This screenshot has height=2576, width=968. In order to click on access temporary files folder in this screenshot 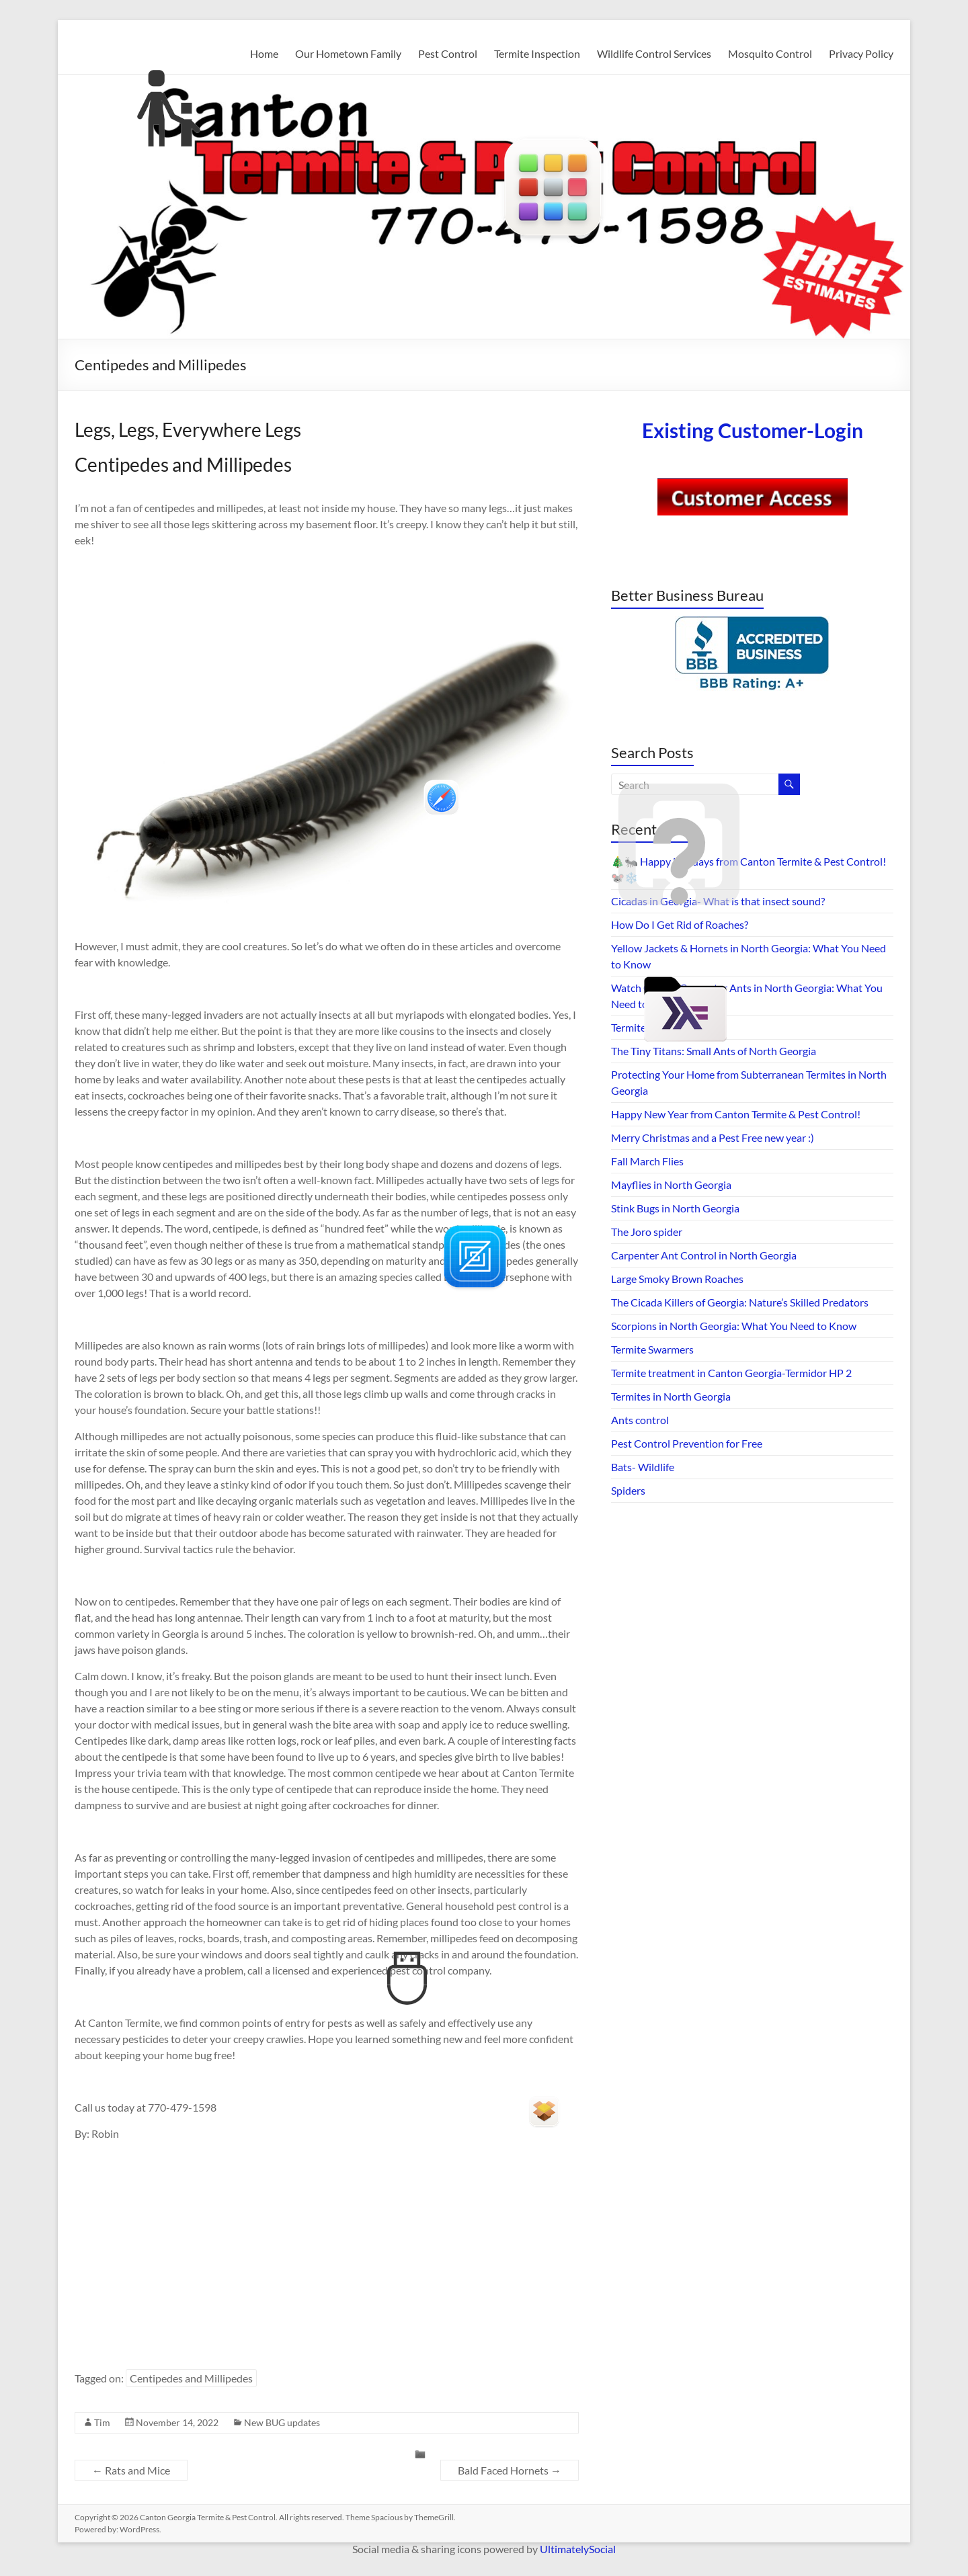, I will do `click(420, 2454)`.